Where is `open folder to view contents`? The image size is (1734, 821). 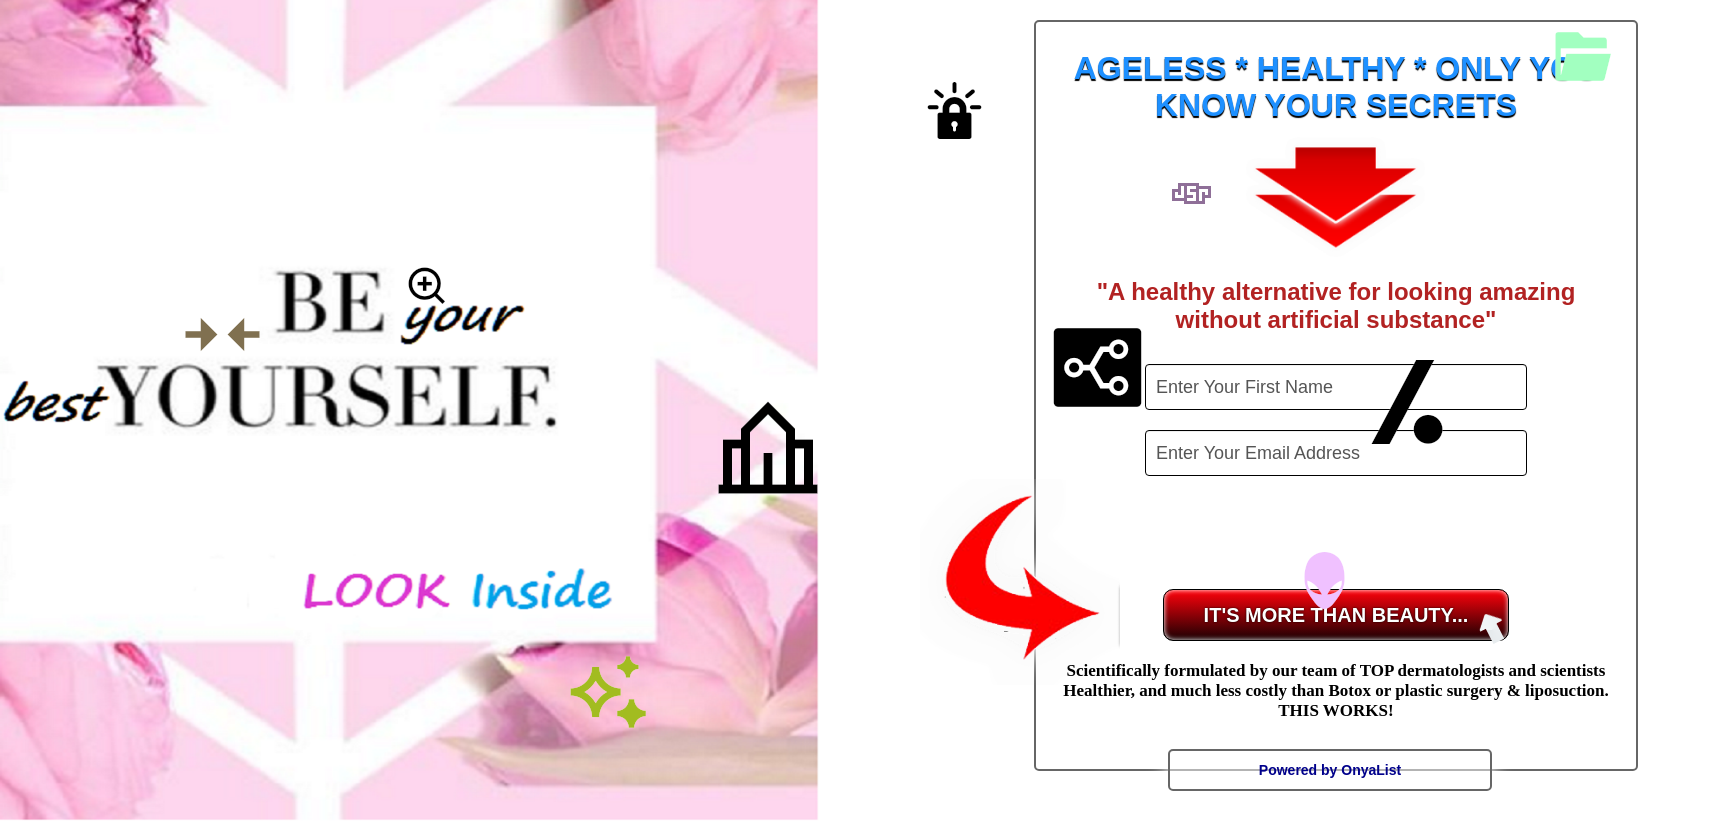
open folder to view contents is located at coordinates (1582, 56).